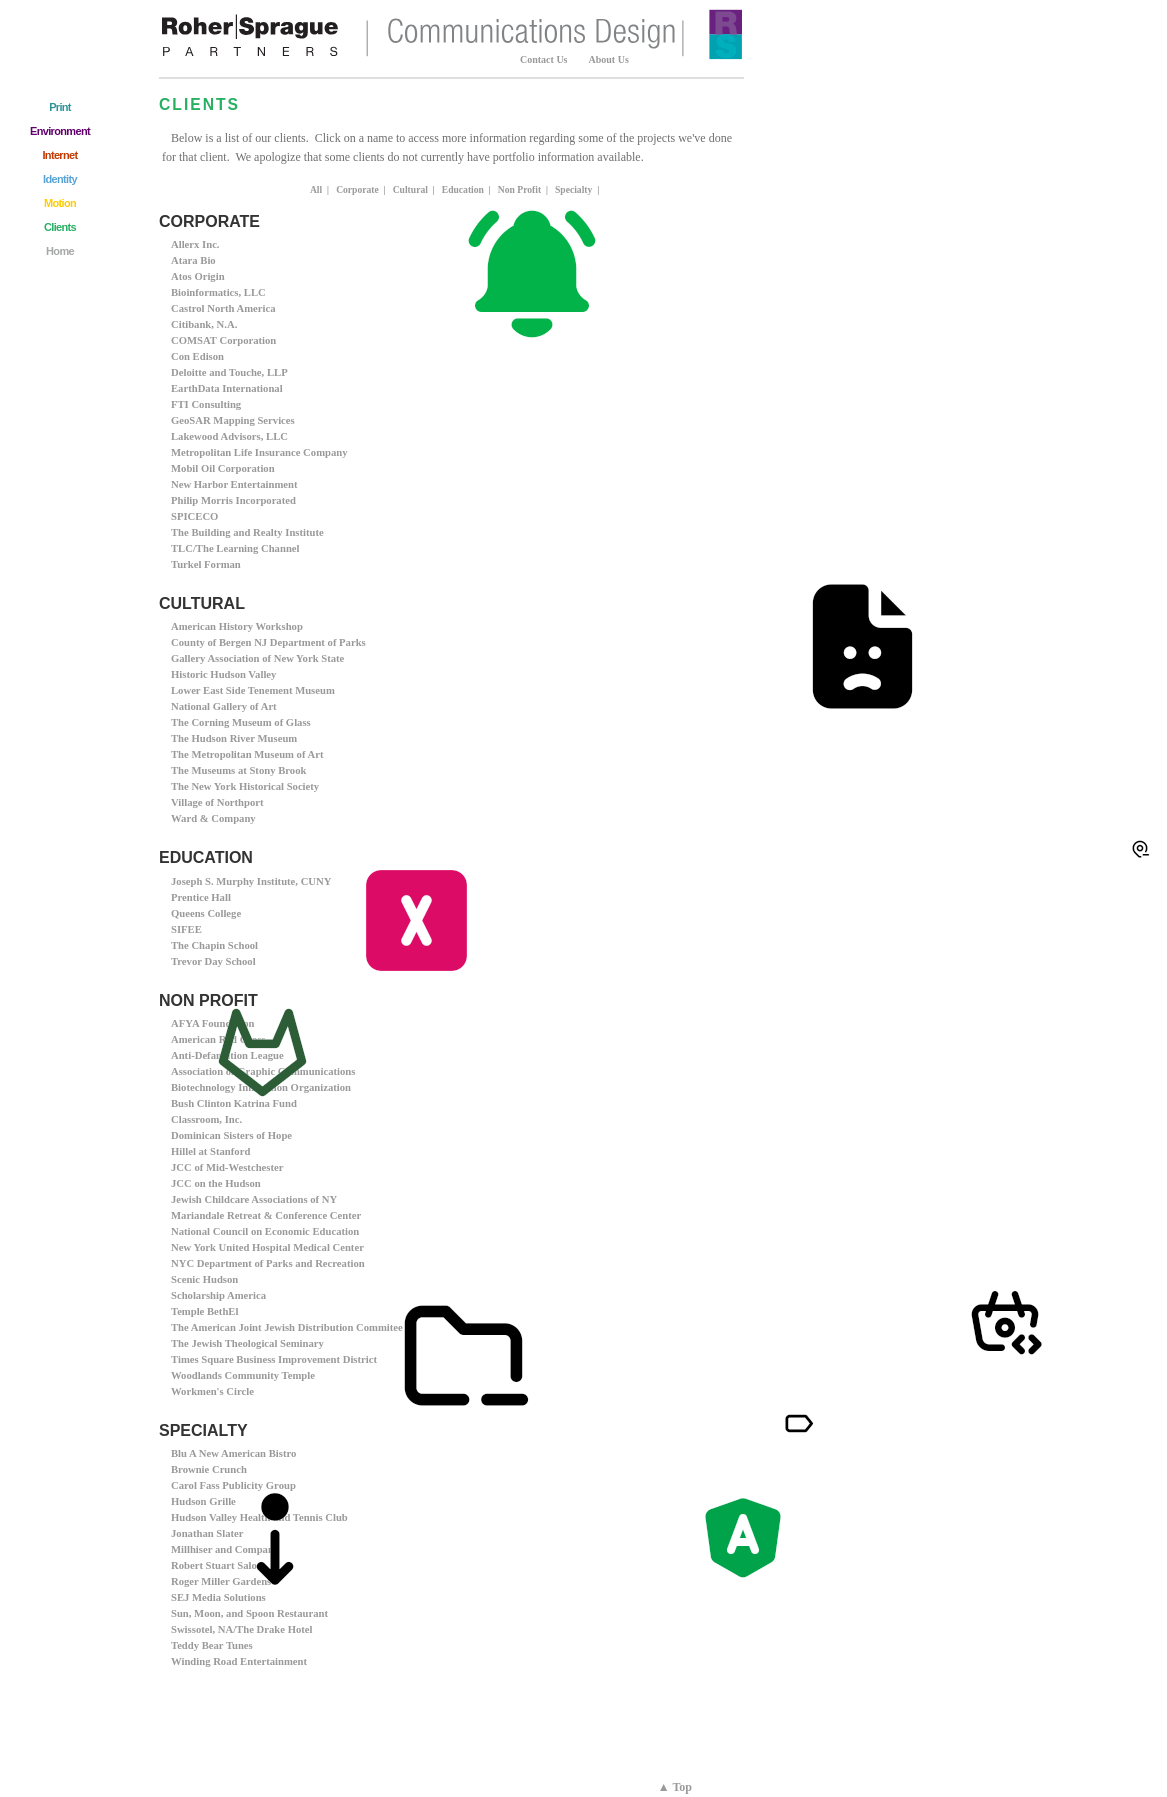 The image size is (1167, 1797). I want to click on move item down in a list, so click(275, 1539).